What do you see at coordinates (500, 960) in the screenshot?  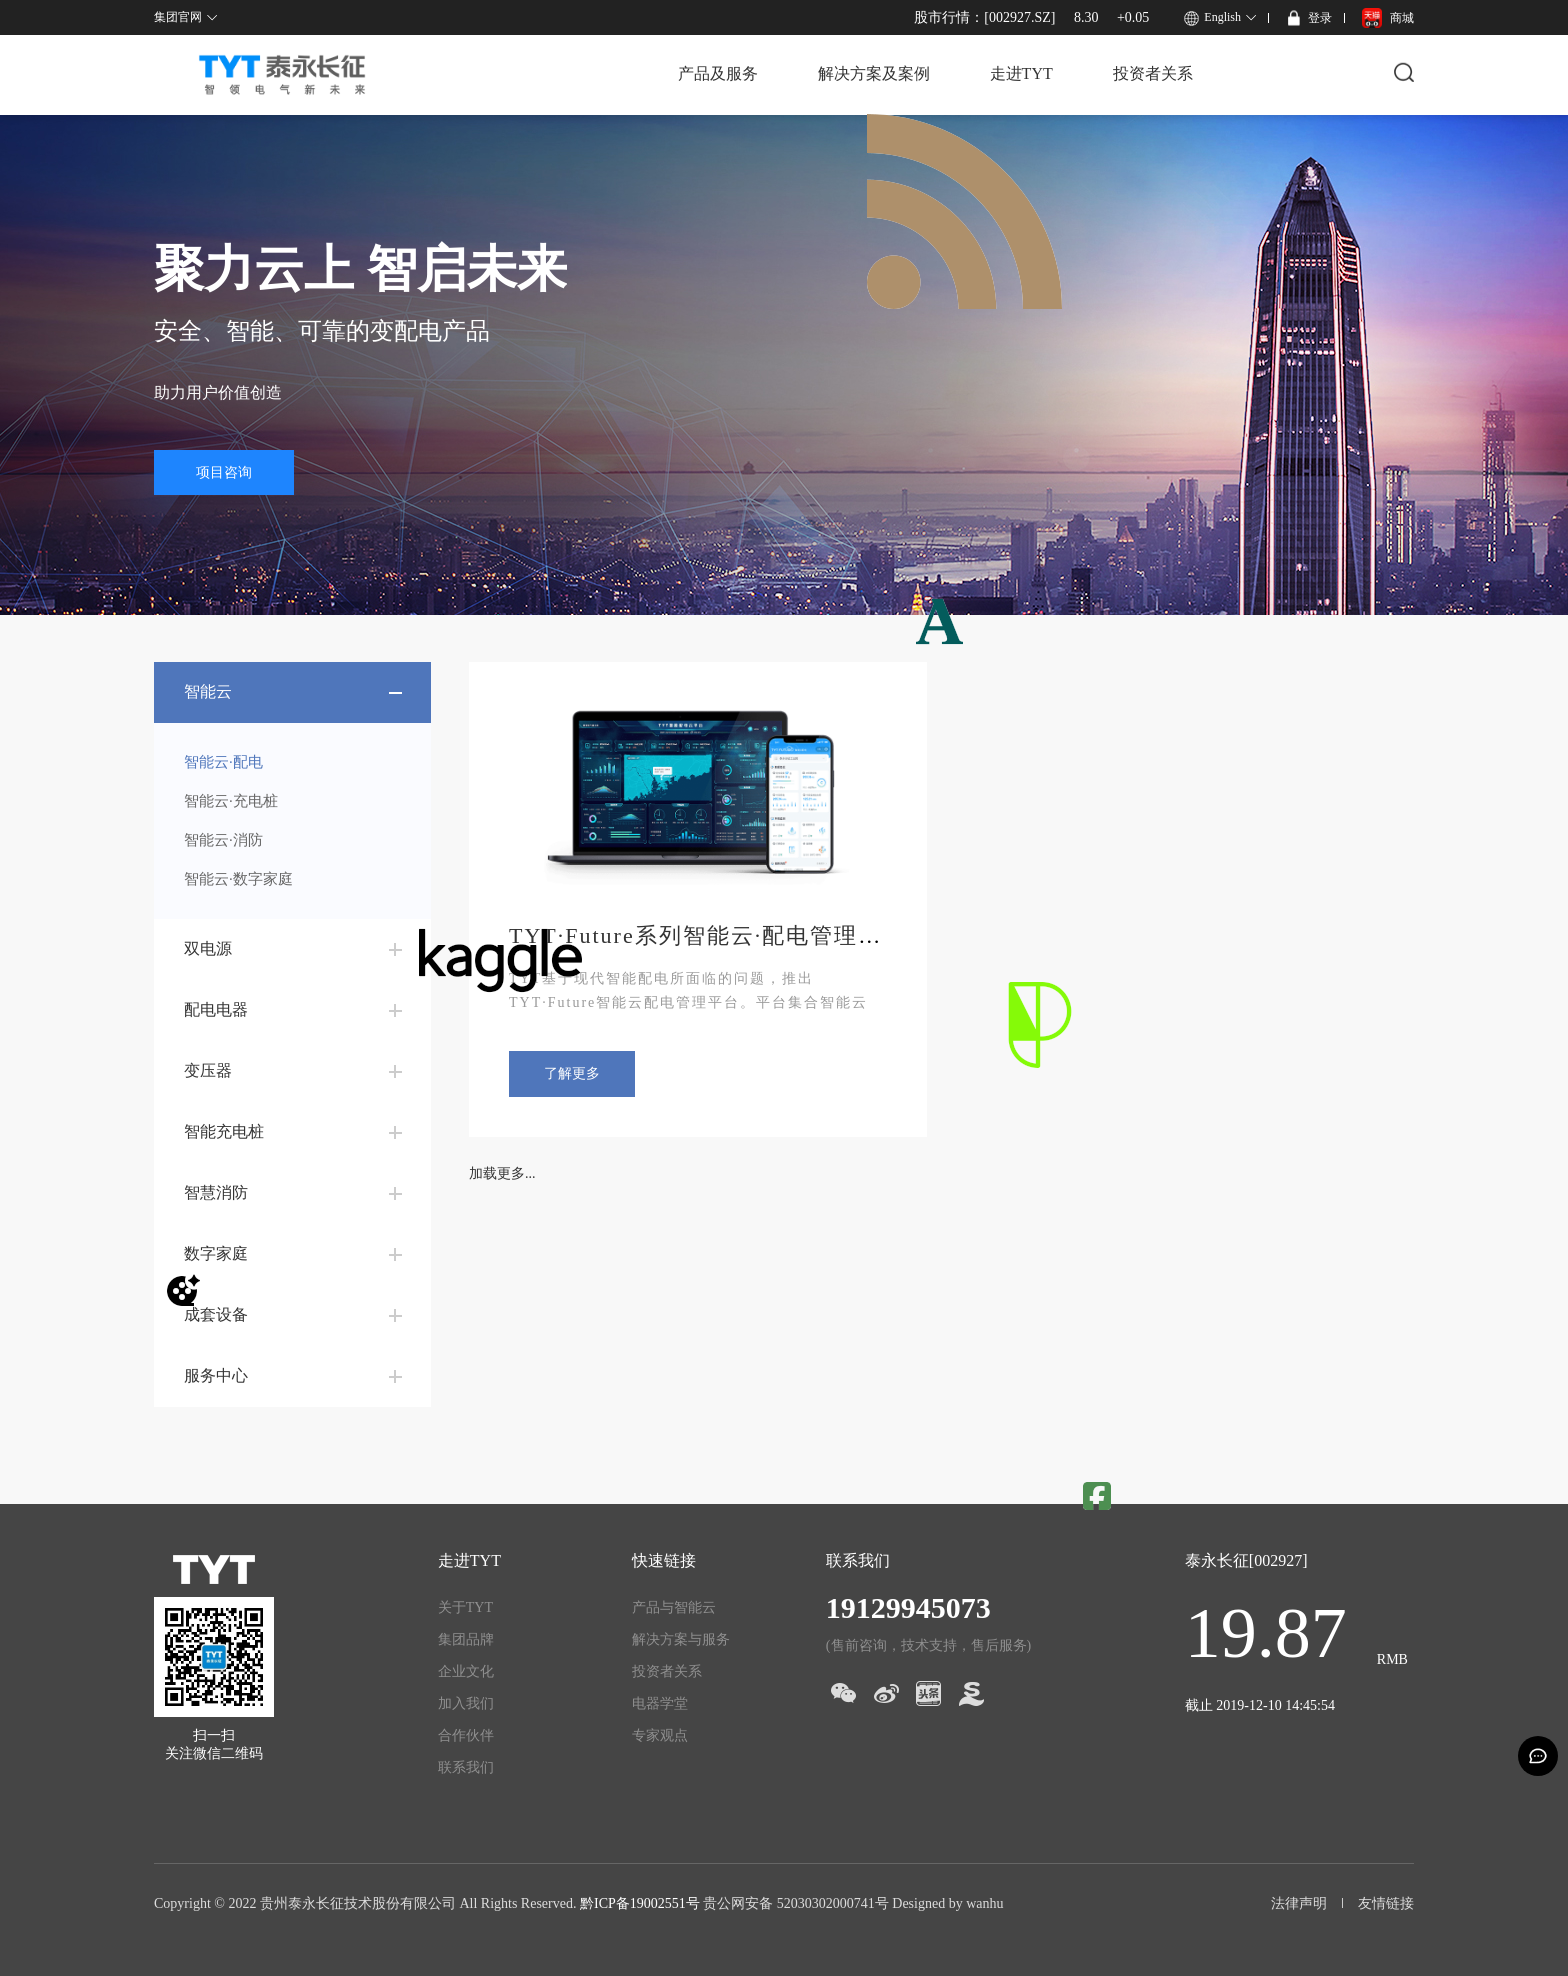 I see `open kaggle website or app` at bounding box center [500, 960].